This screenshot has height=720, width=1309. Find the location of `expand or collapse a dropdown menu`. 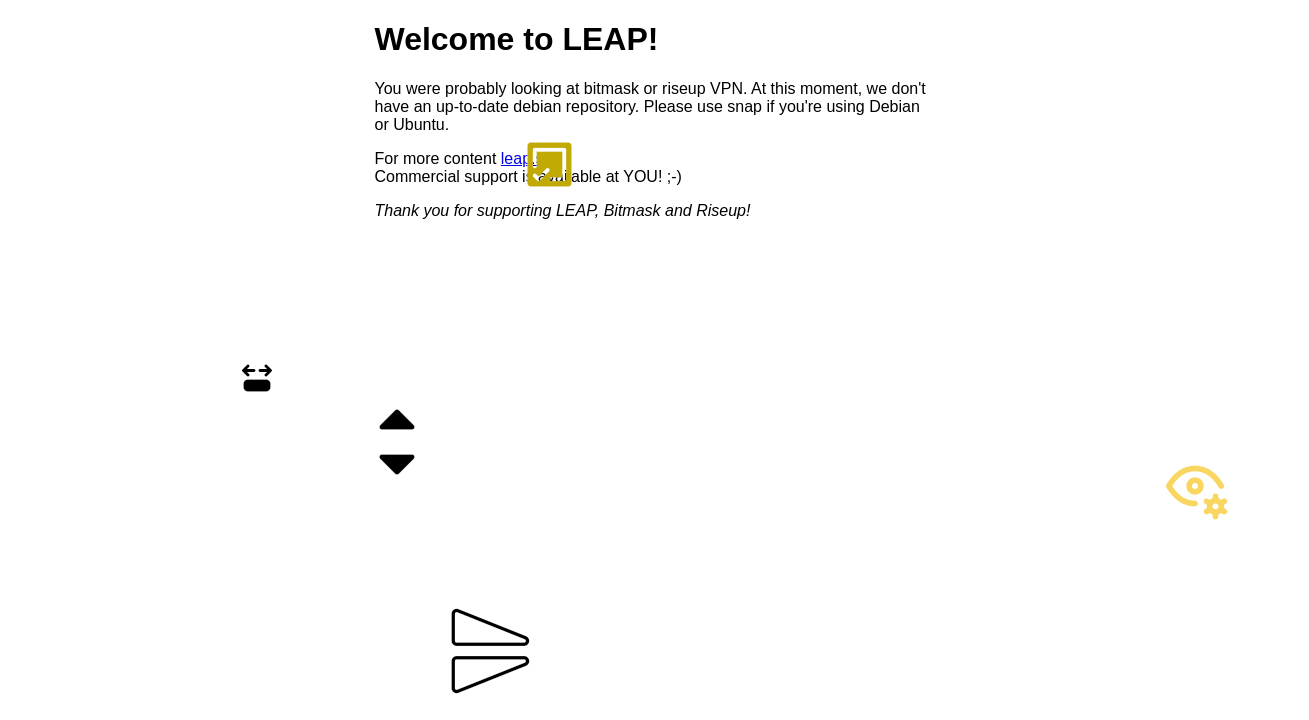

expand or collapse a dropdown menu is located at coordinates (397, 442).